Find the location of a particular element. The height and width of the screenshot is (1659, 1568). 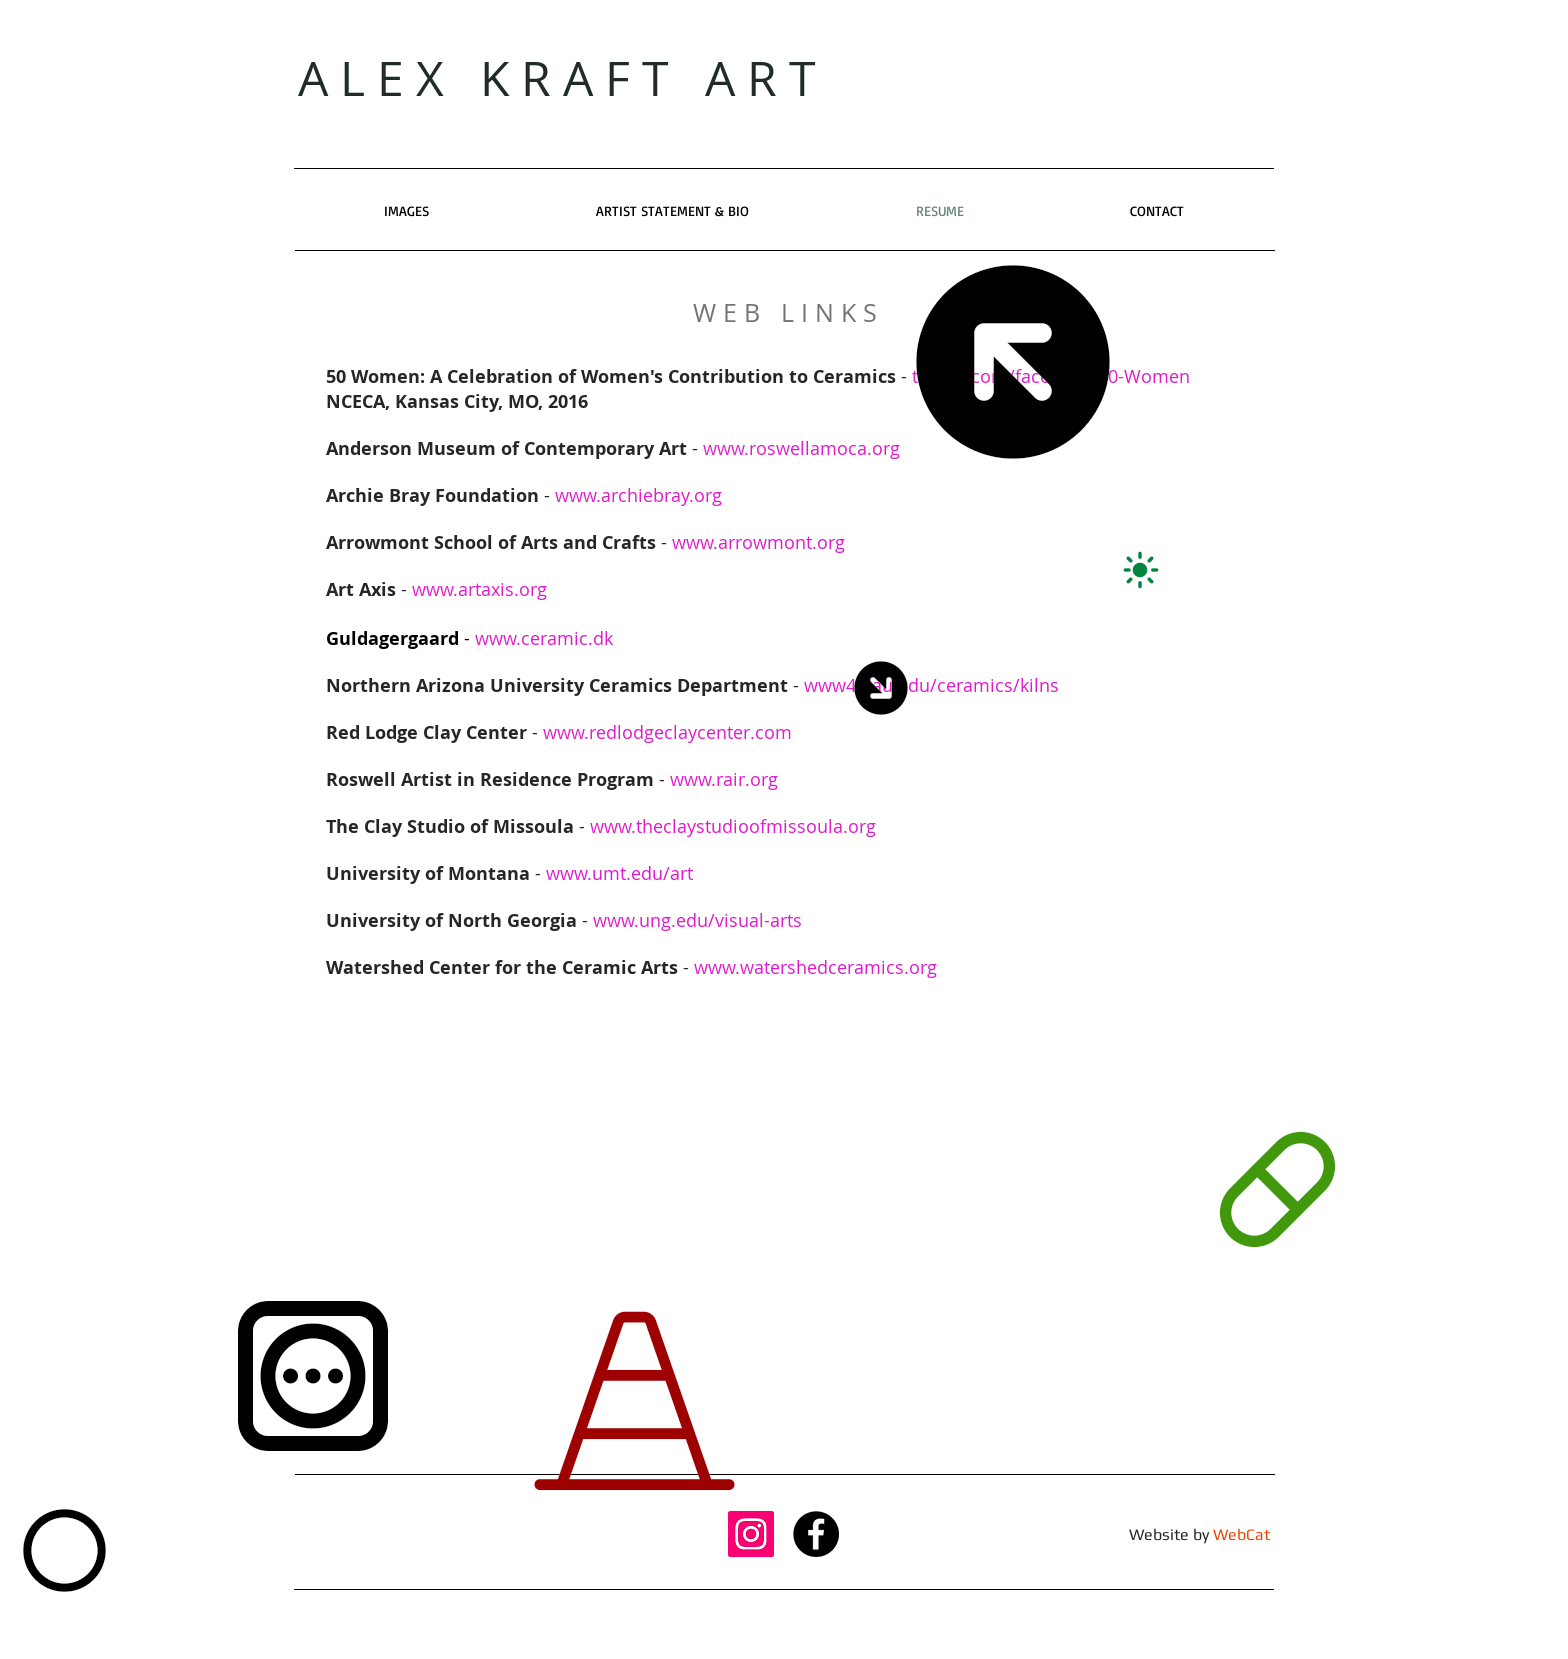

tumble dry on medium heat setting is located at coordinates (313, 1376).